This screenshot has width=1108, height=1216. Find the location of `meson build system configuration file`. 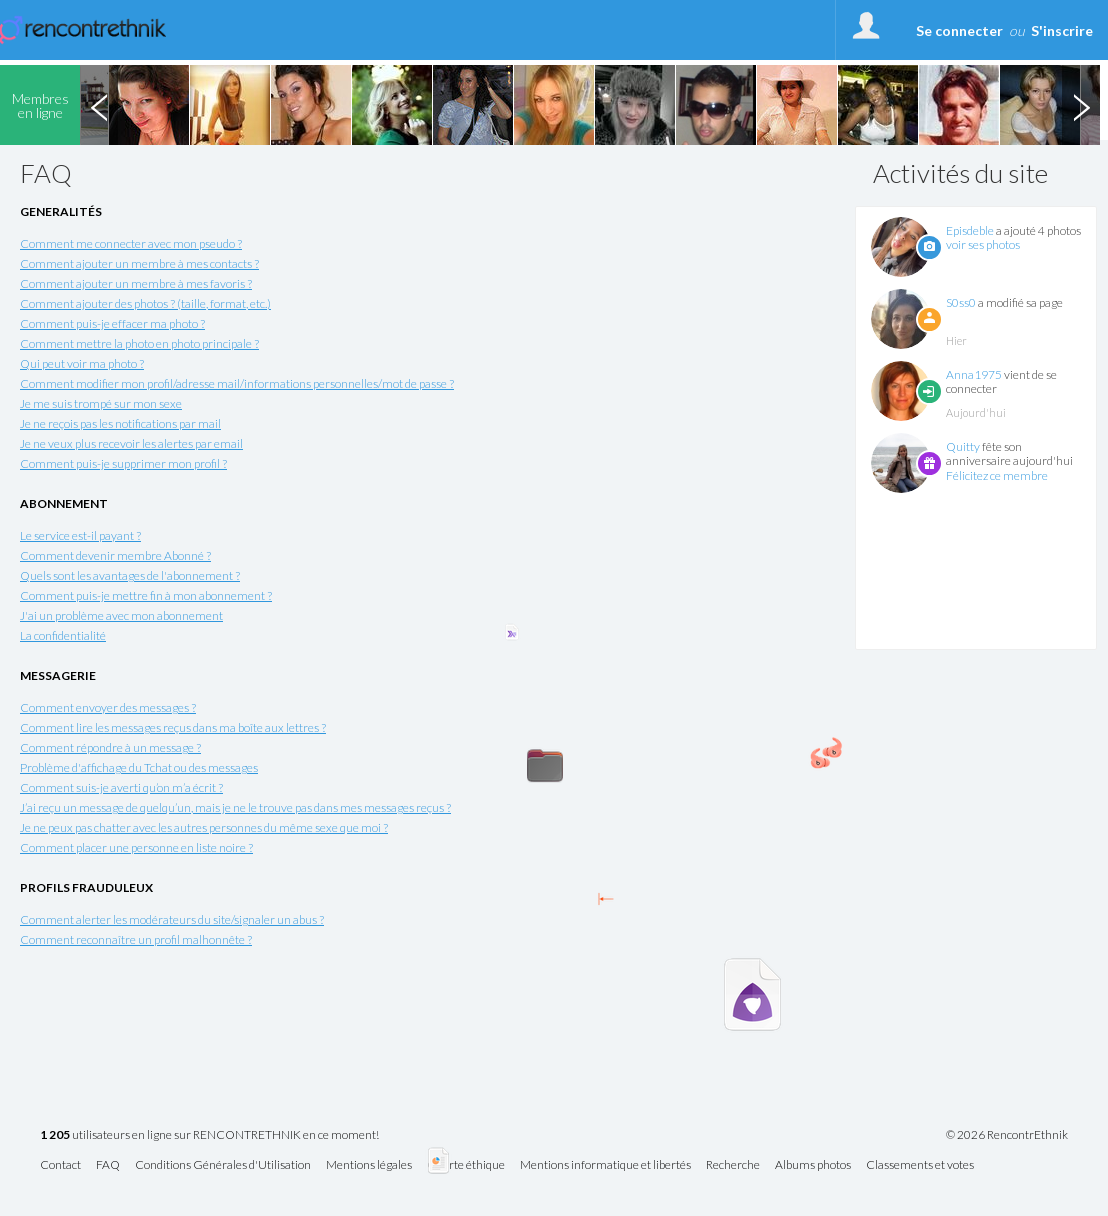

meson build system configuration file is located at coordinates (752, 994).